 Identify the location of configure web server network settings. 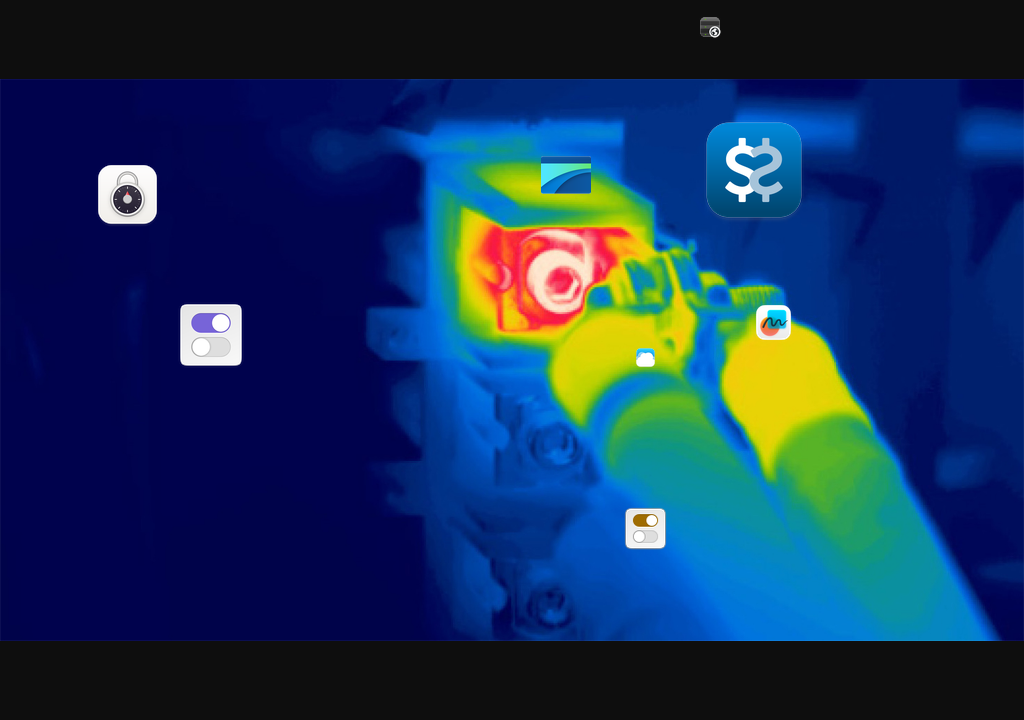
(710, 27).